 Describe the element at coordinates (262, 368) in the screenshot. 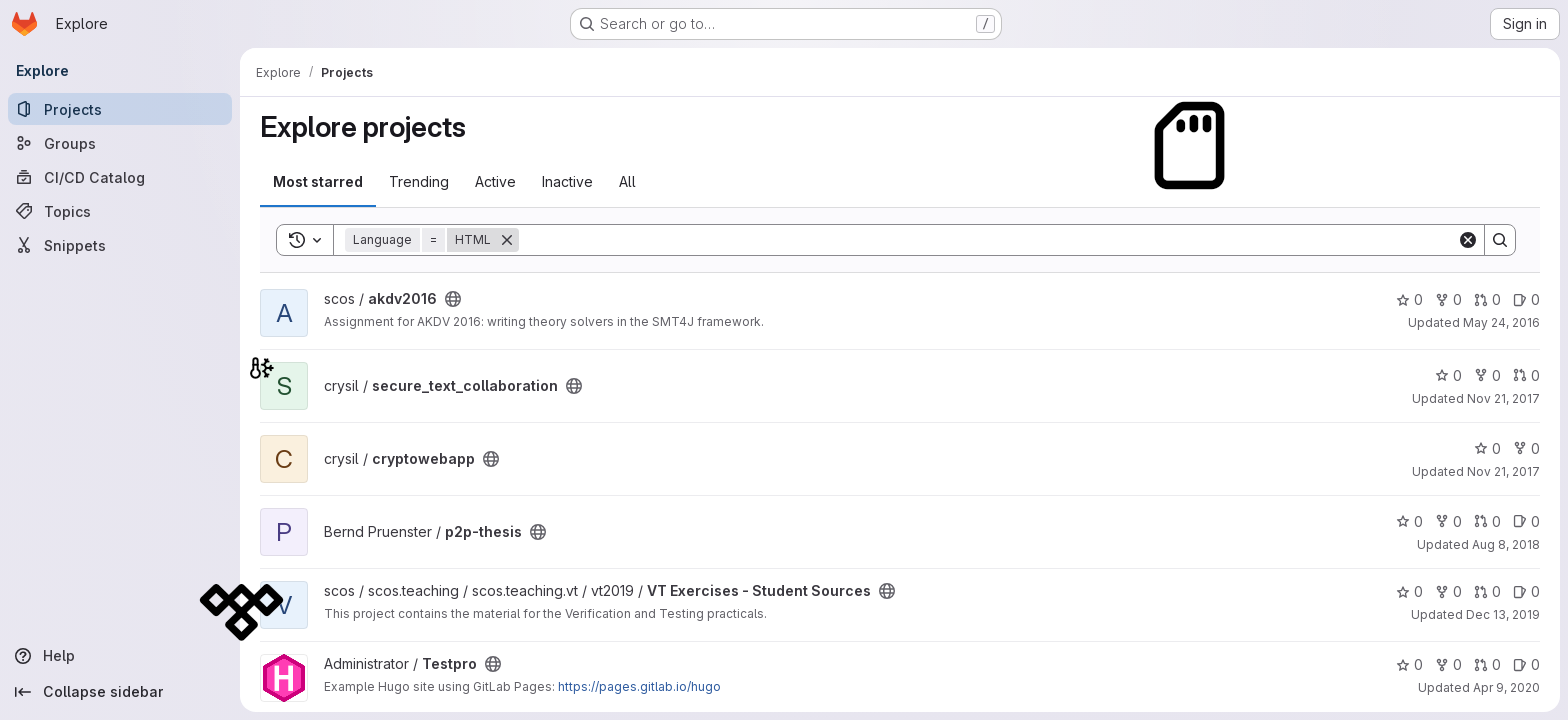

I see `indicates cold or freezing temperature` at that location.